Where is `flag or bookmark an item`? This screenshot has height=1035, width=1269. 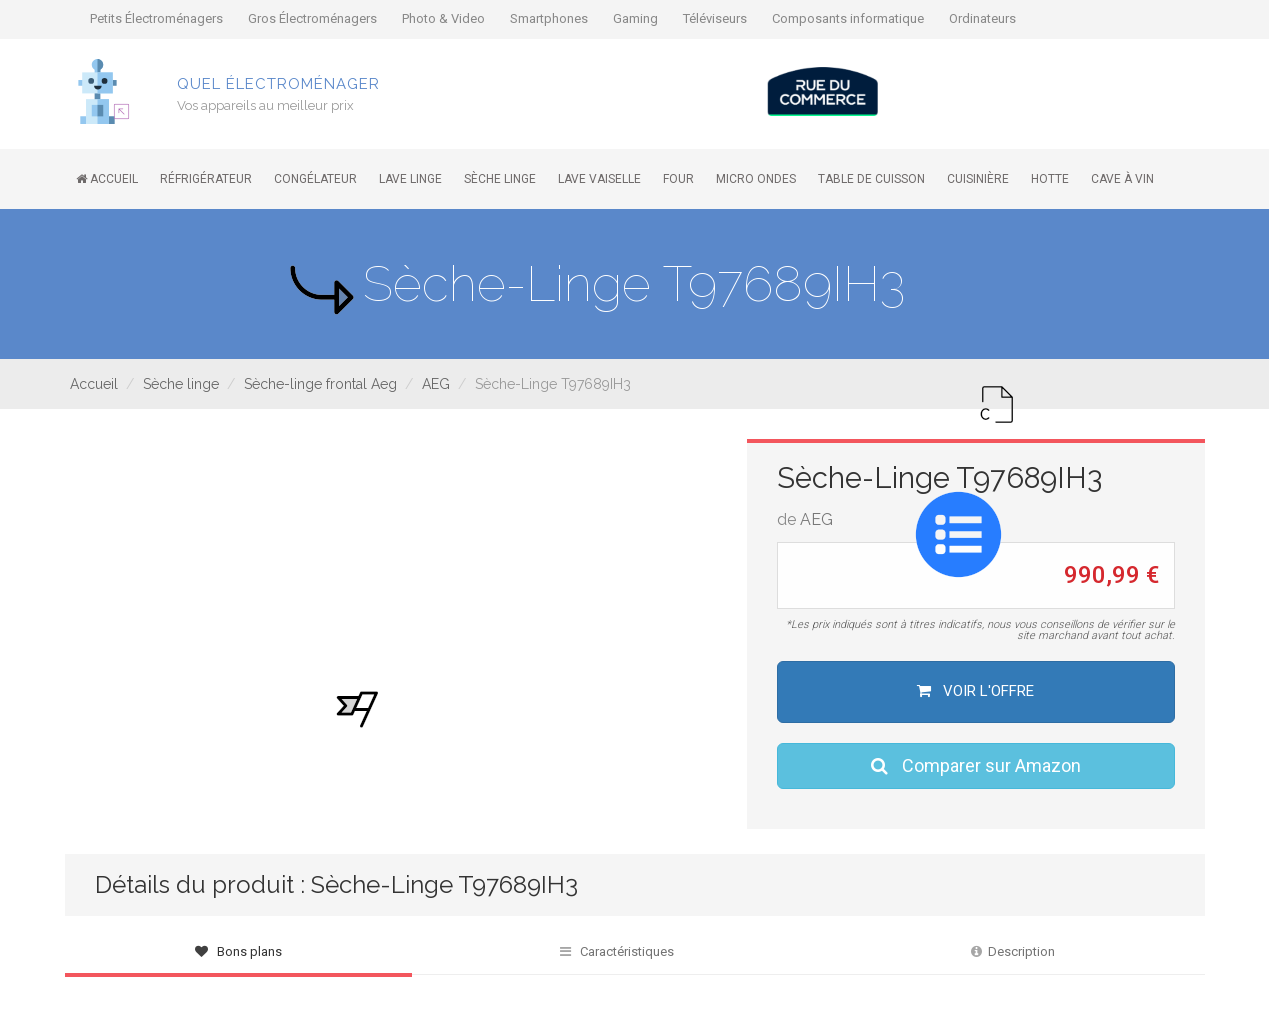
flag or bookmark an item is located at coordinates (357, 708).